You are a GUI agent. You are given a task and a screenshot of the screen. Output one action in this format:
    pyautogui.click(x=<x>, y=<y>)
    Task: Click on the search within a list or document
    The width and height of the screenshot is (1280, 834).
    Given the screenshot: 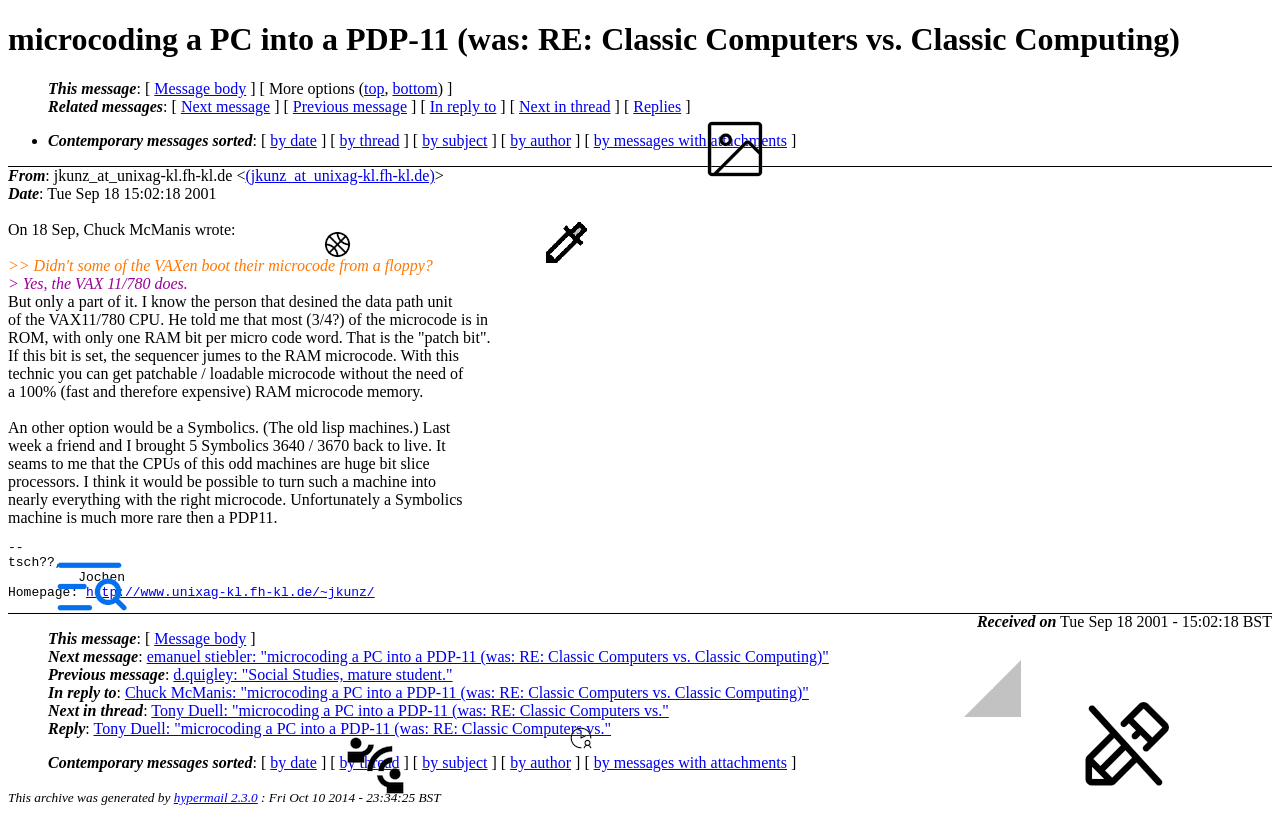 What is the action you would take?
    pyautogui.click(x=89, y=586)
    